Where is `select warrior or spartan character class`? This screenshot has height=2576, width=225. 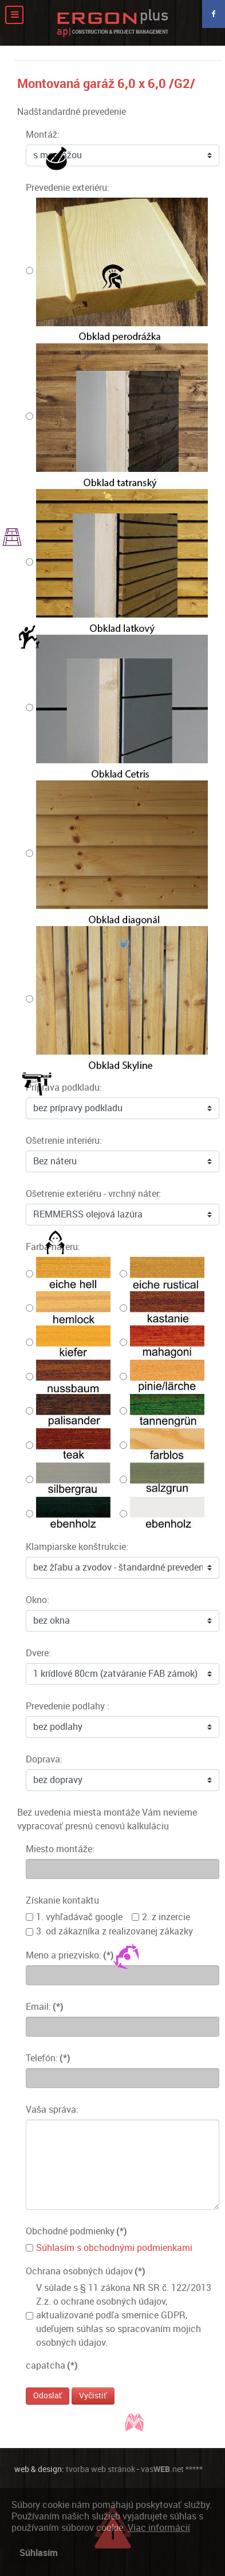
select warrior or spartan character class is located at coordinates (113, 277).